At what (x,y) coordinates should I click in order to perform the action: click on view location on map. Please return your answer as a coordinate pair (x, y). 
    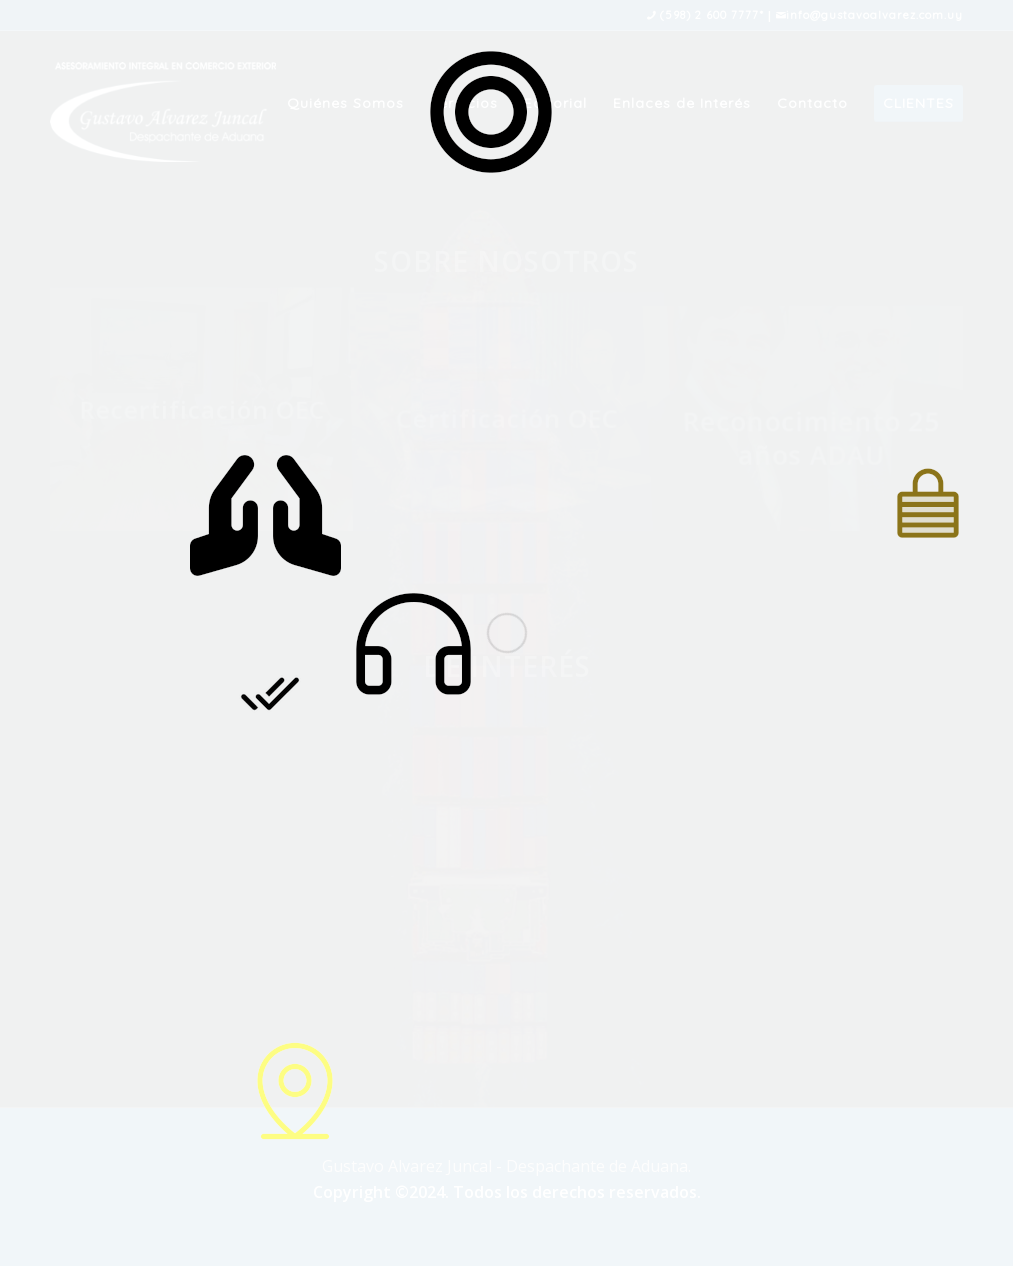
    Looking at the image, I should click on (295, 1091).